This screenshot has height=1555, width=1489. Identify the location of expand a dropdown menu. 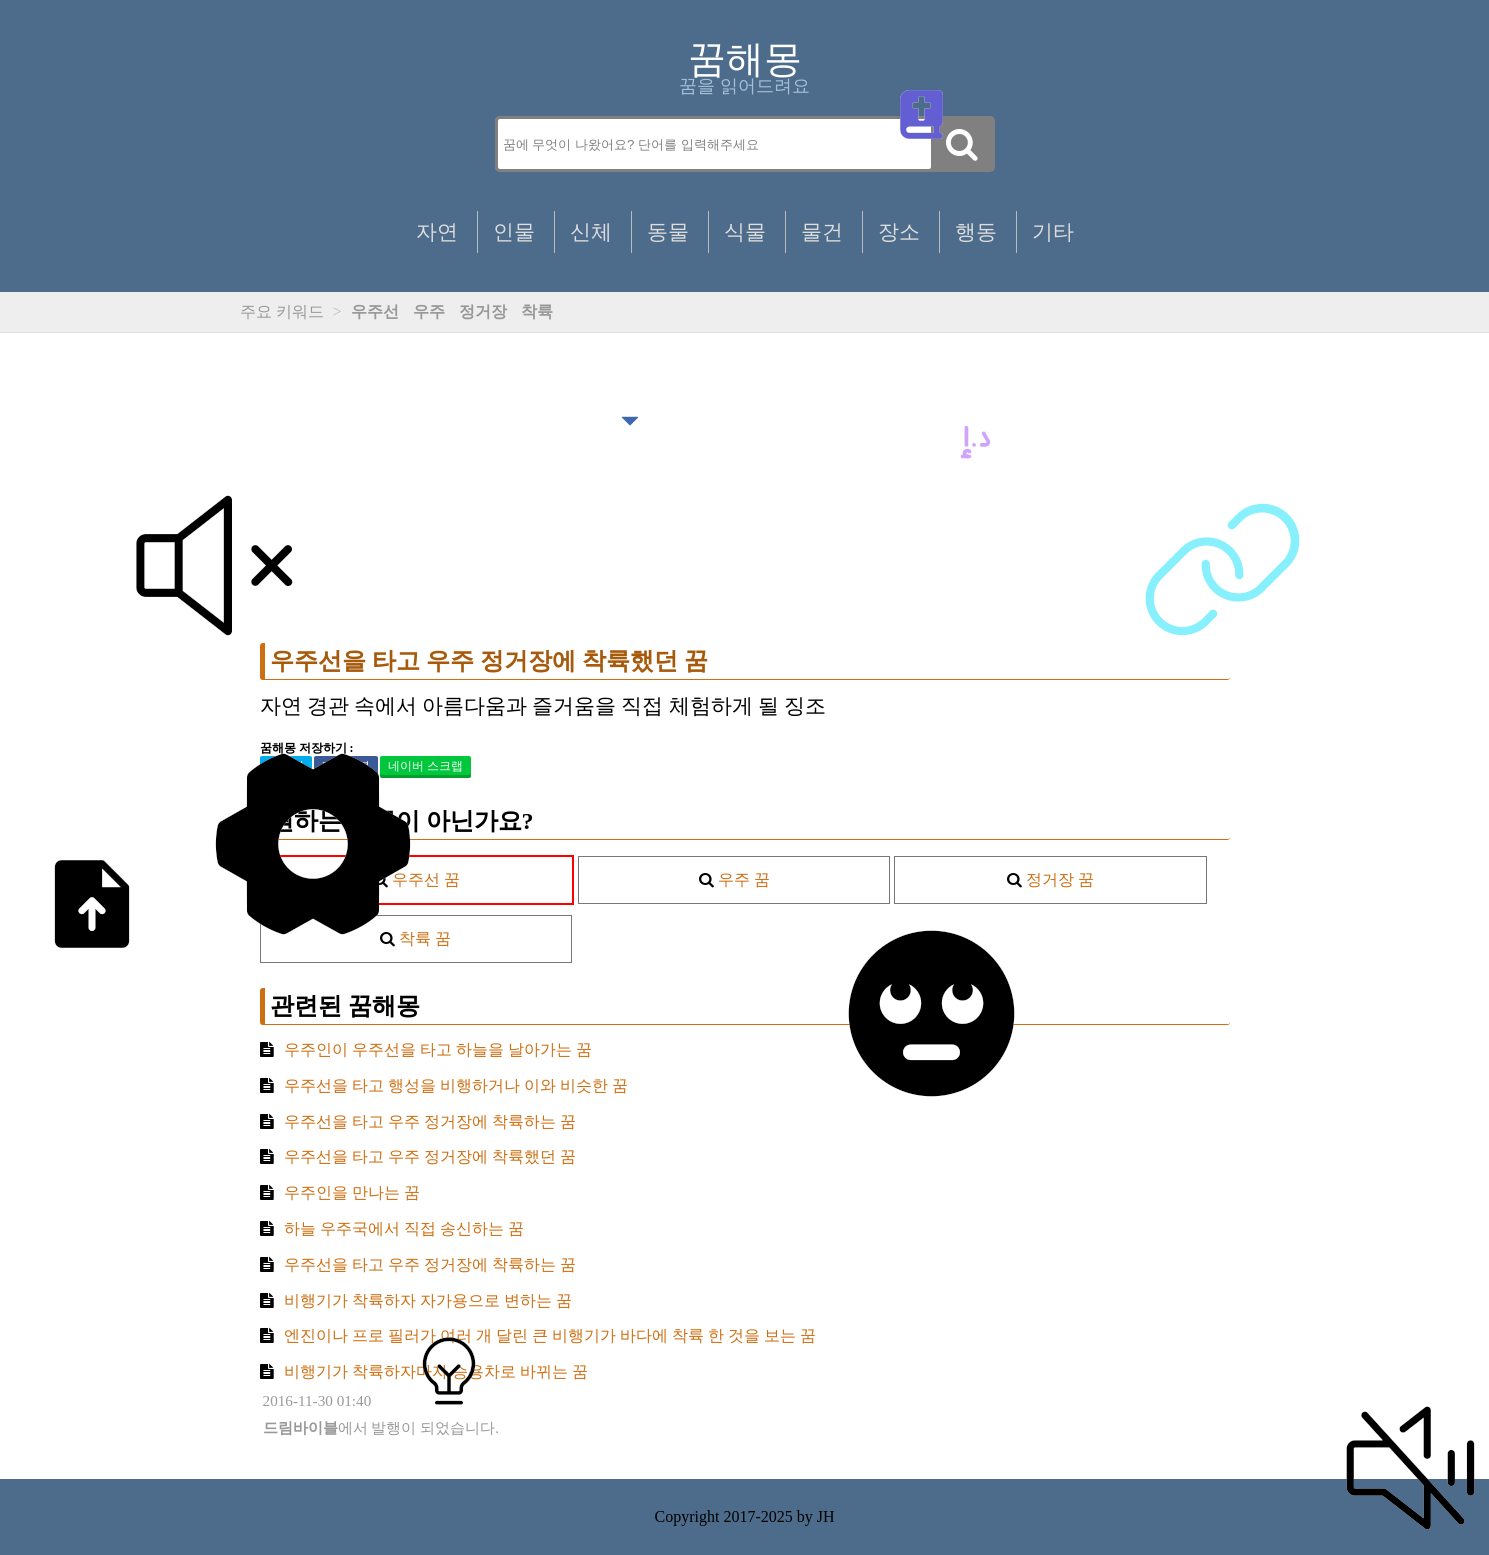
(630, 419).